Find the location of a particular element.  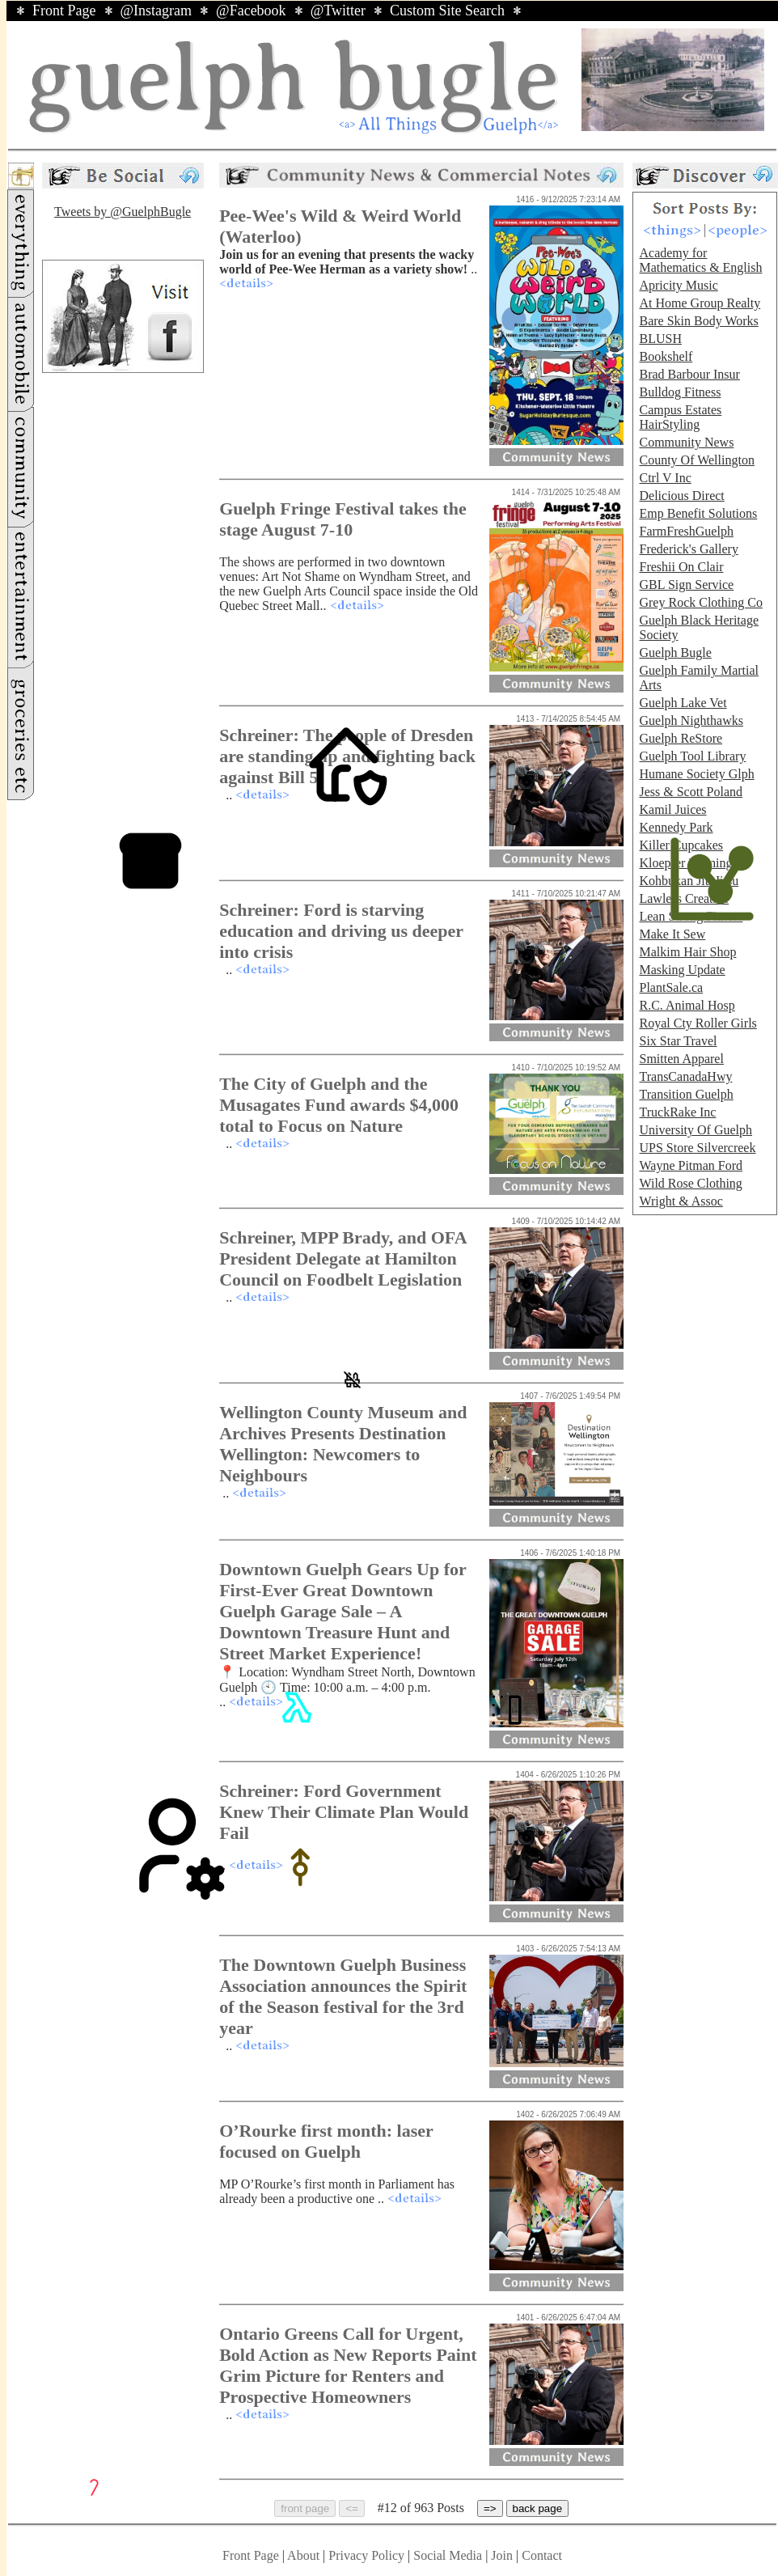

align content to the right is located at coordinates (506, 1710).